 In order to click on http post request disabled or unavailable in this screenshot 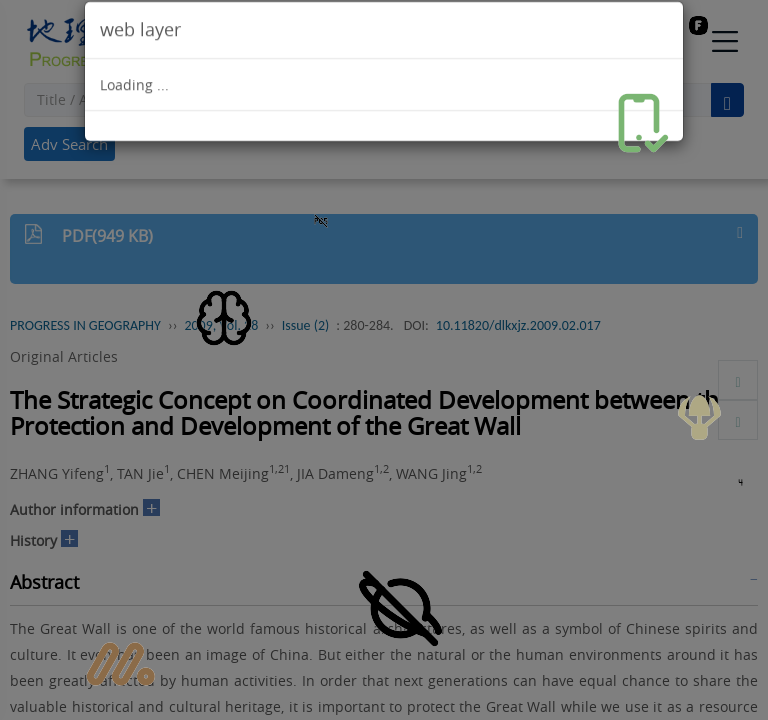, I will do `click(321, 221)`.